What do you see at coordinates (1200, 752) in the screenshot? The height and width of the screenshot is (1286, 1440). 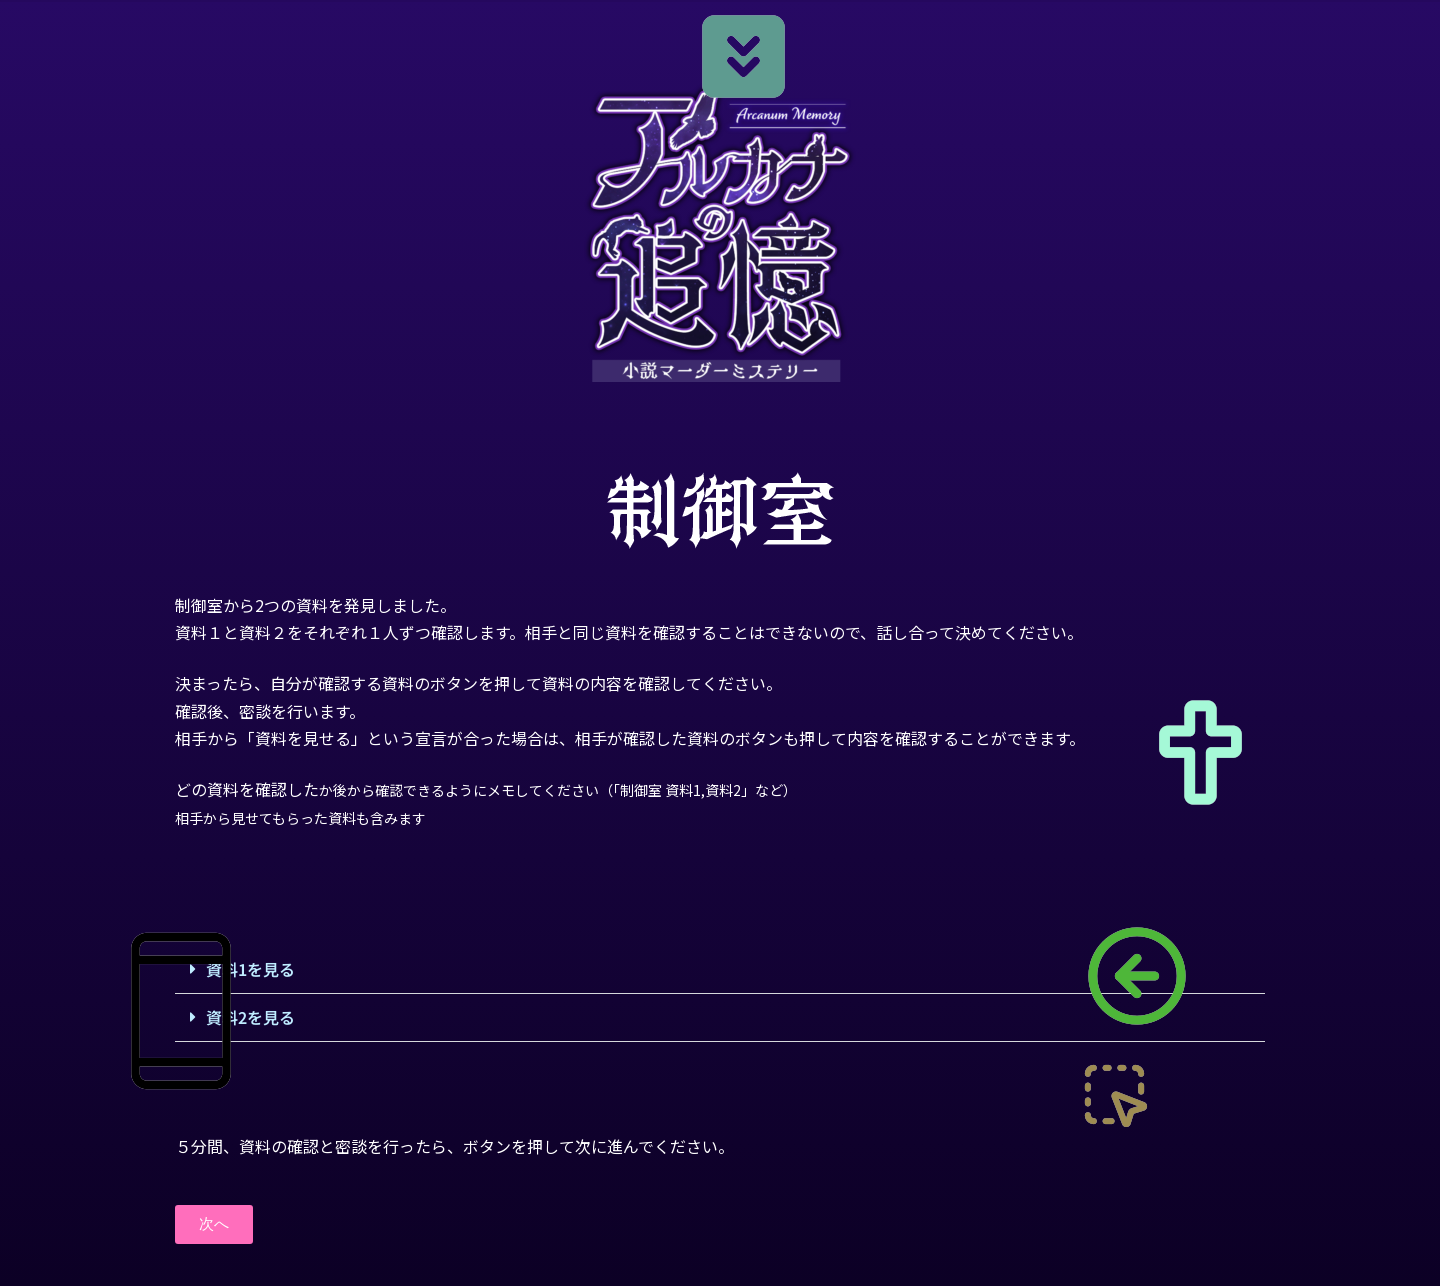 I see `indicates a religious or faith-based feature` at bounding box center [1200, 752].